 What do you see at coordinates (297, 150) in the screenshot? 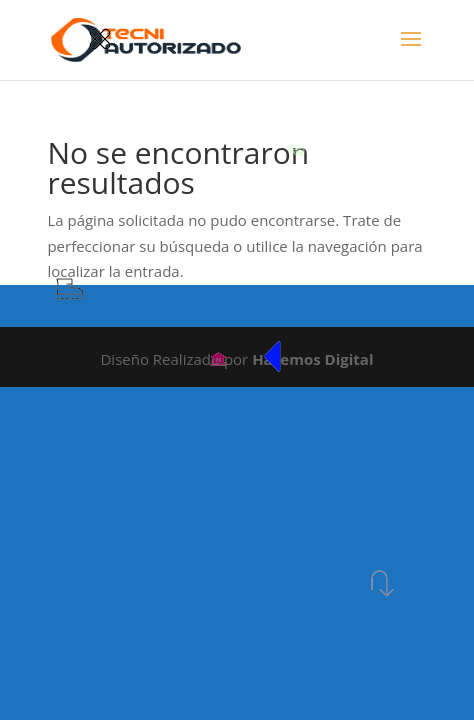
I see `view your coin balance or currency` at bounding box center [297, 150].